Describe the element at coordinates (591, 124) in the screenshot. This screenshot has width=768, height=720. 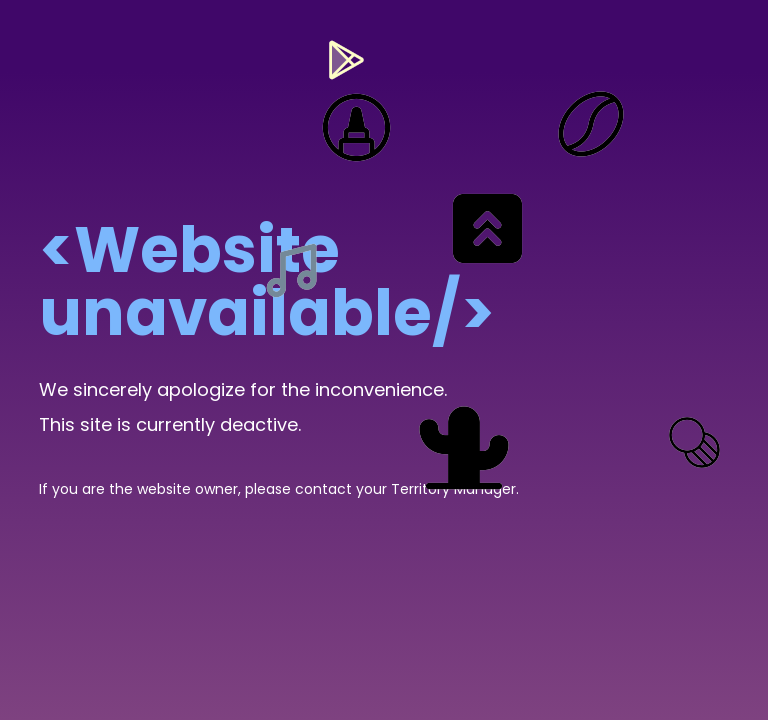
I see `browse coffee shops or cafés nearby` at that location.